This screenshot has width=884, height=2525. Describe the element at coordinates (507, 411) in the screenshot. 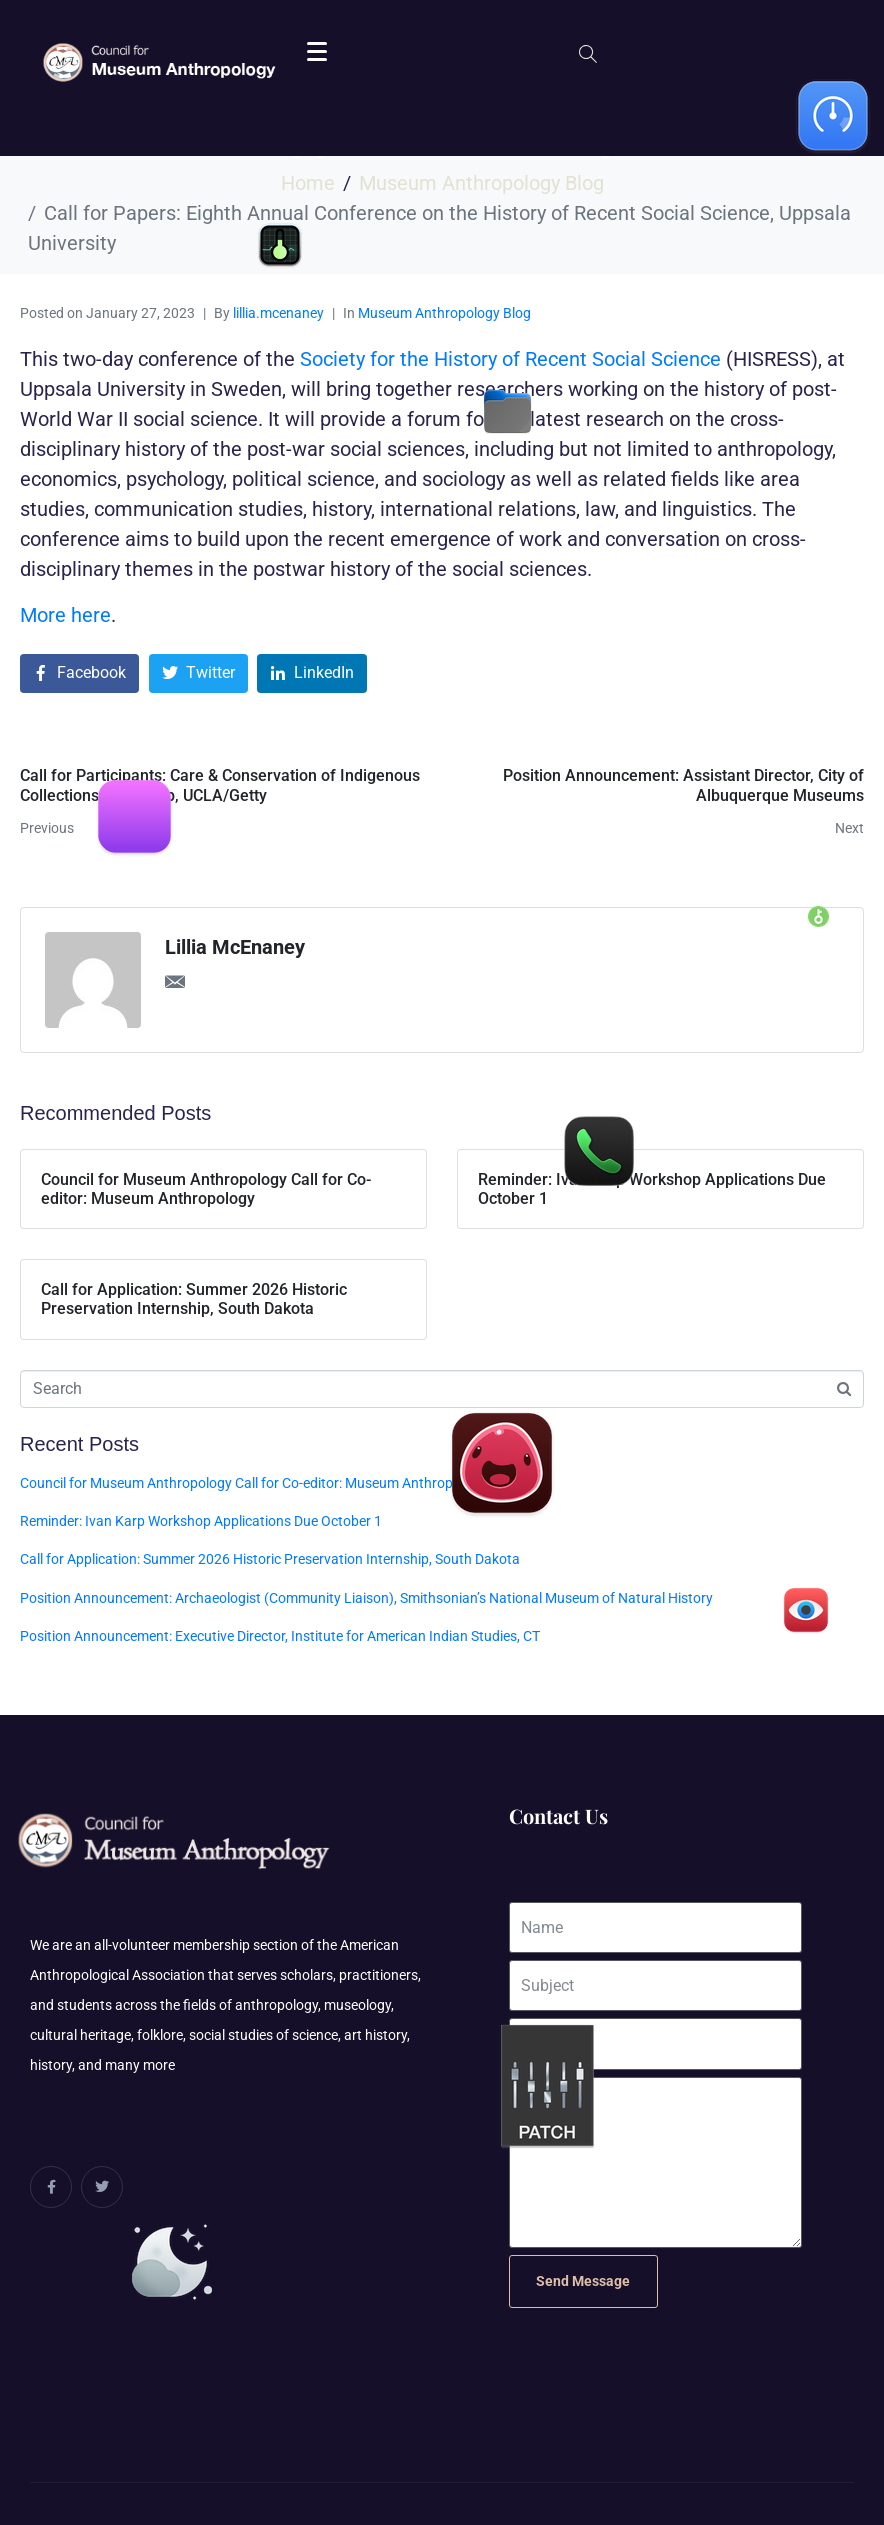

I see `open a folder or directory` at that location.